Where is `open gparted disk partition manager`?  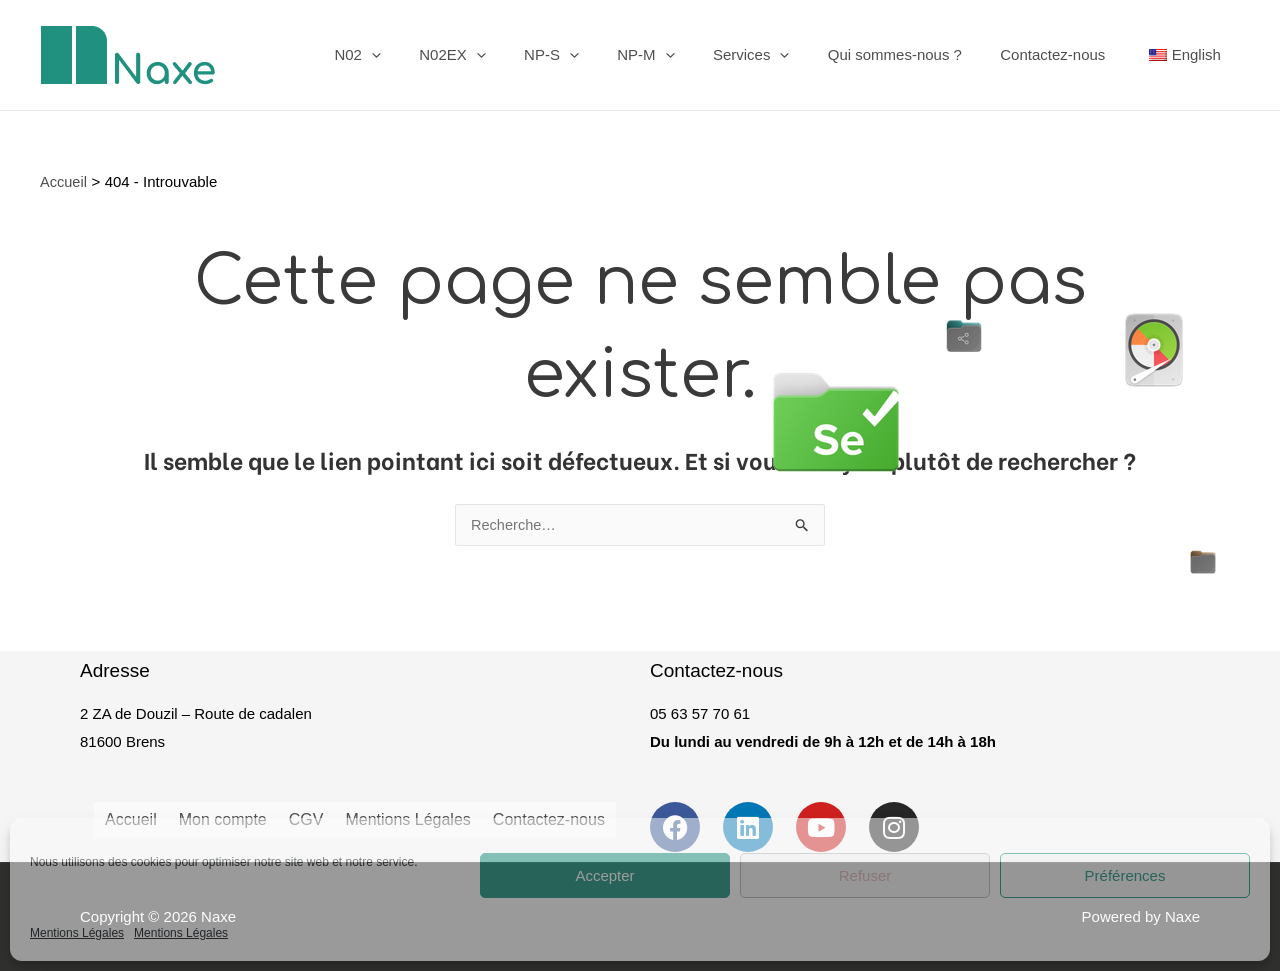
open gparted disk partition manager is located at coordinates (1154, 350).